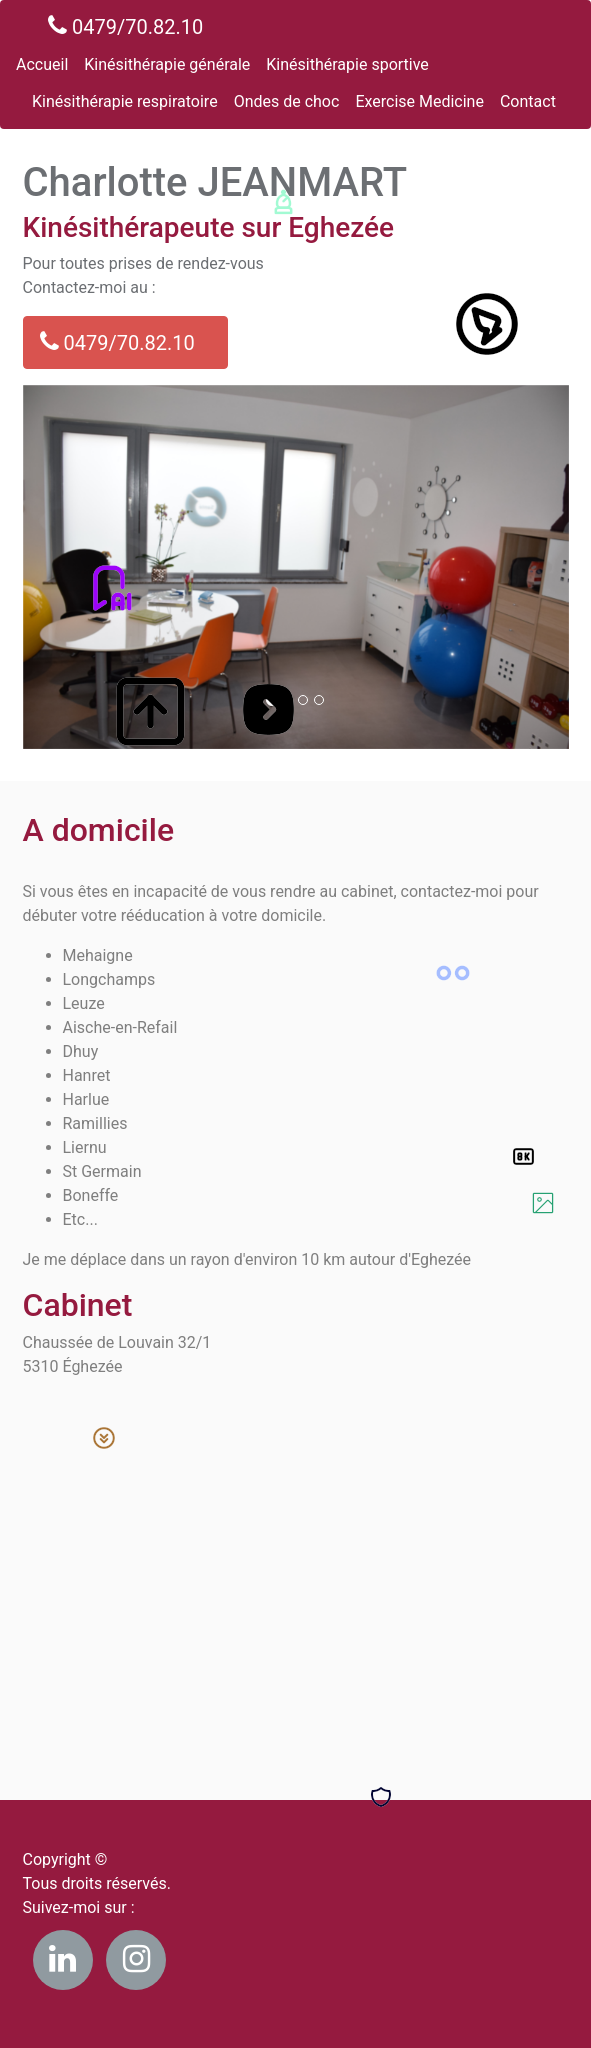  What do you see at coordinates (150, 711) in the screenshot?
I see `upload a file or document` at bounding box center [150, 711].